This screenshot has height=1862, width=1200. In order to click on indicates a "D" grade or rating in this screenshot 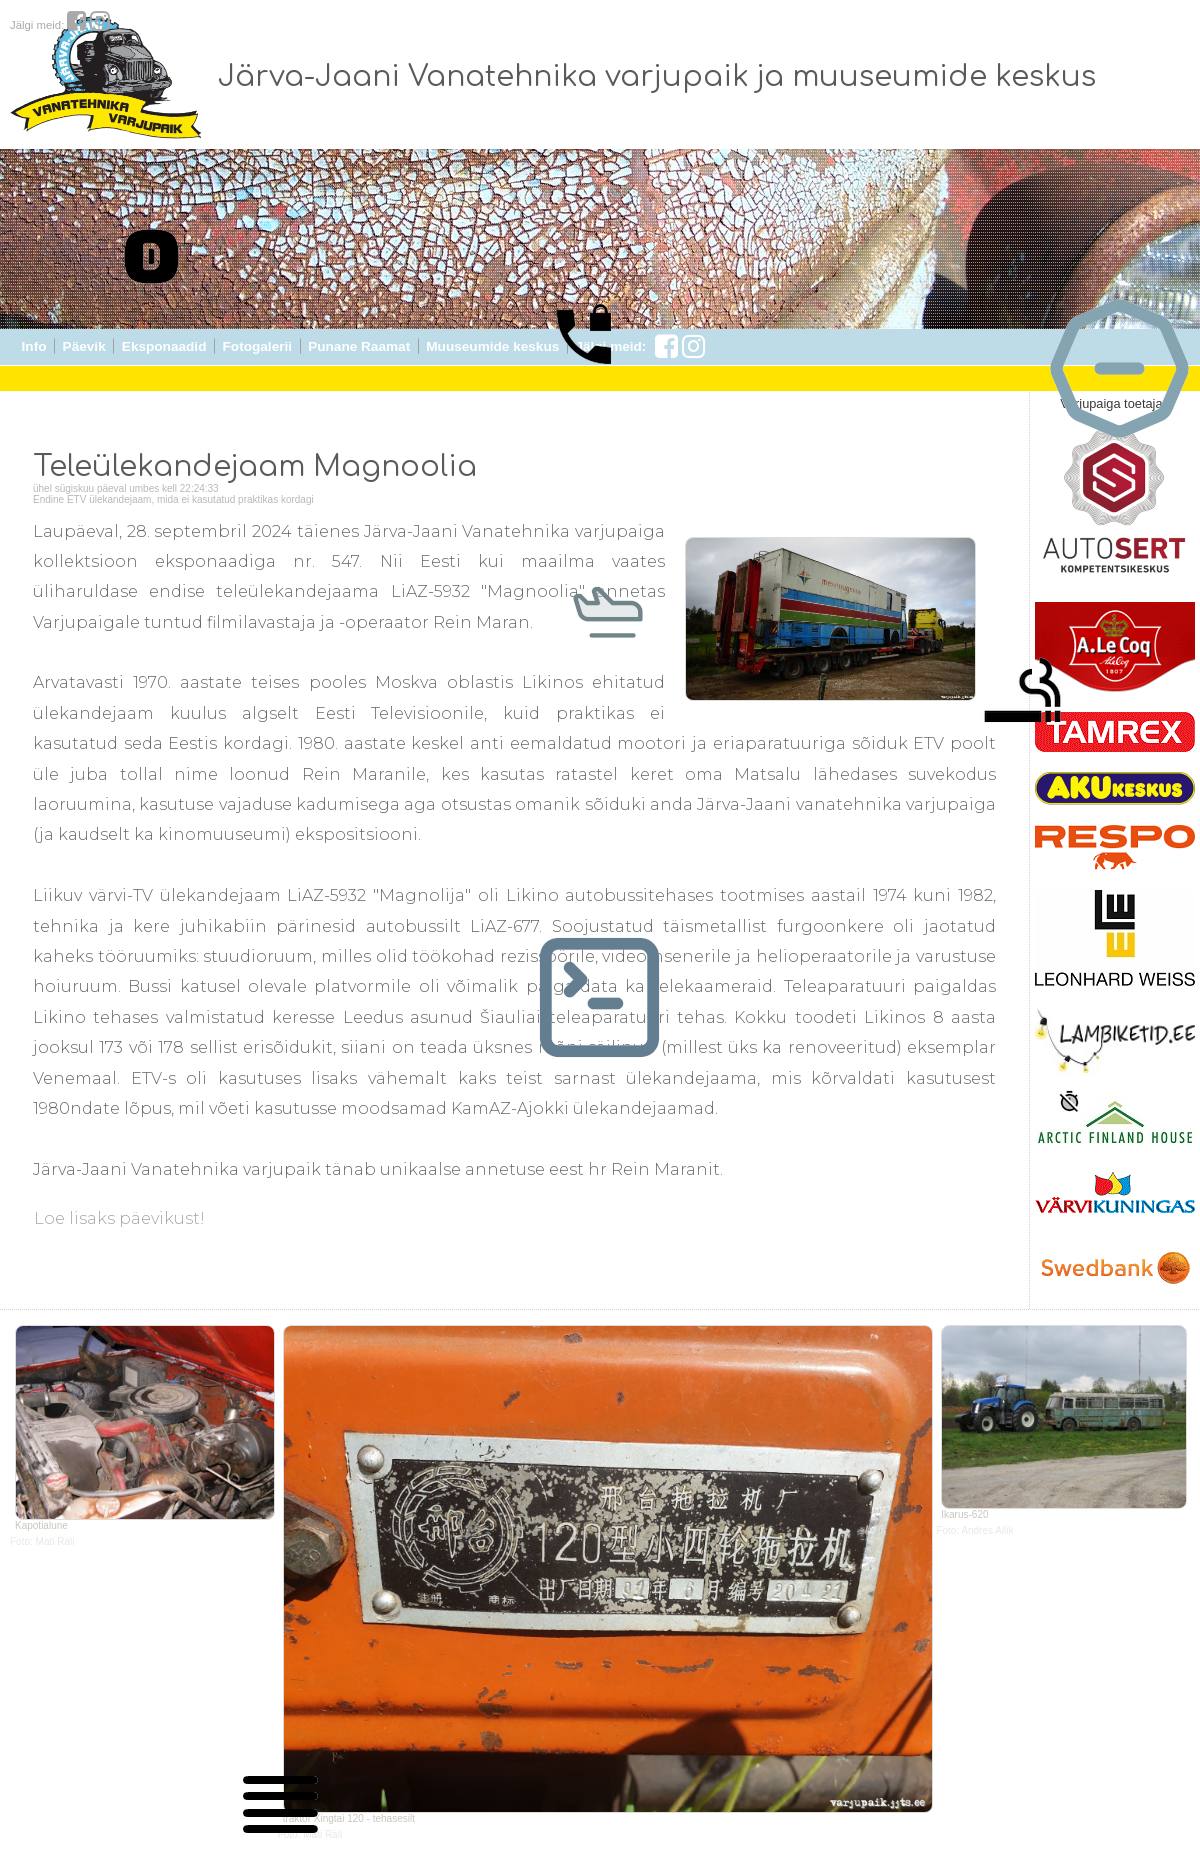, I will do `click(151, 256)`.